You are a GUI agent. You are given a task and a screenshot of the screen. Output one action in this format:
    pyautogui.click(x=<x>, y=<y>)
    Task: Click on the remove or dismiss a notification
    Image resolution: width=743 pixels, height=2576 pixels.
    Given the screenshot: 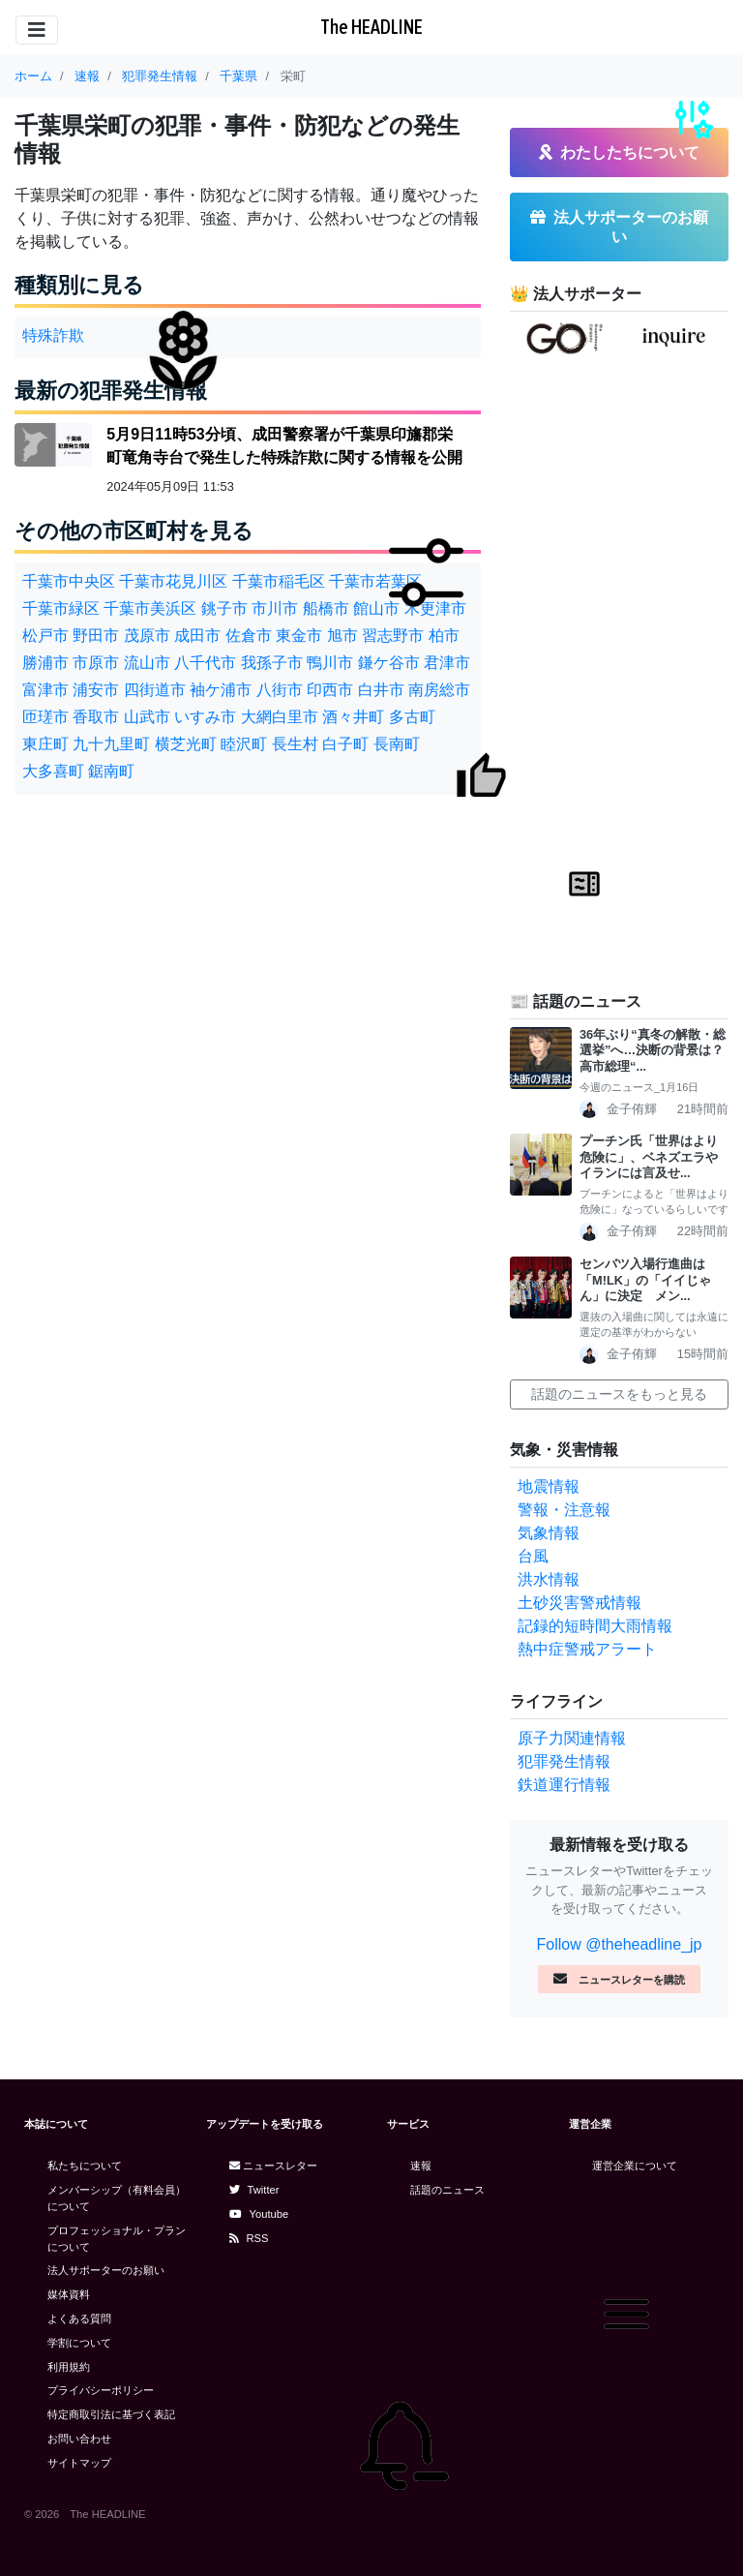 What is the action you would take?
    pyautogui.click(x=400, y=2445)
    